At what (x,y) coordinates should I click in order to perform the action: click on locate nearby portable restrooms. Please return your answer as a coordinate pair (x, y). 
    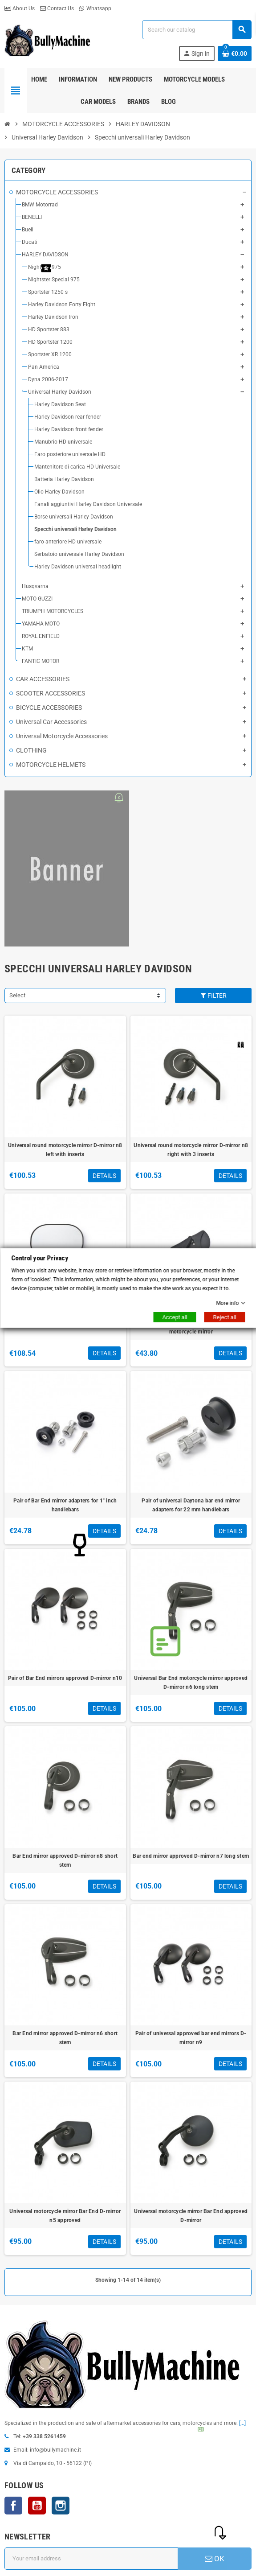
    Looking at the image, I should click on (240, 1045).